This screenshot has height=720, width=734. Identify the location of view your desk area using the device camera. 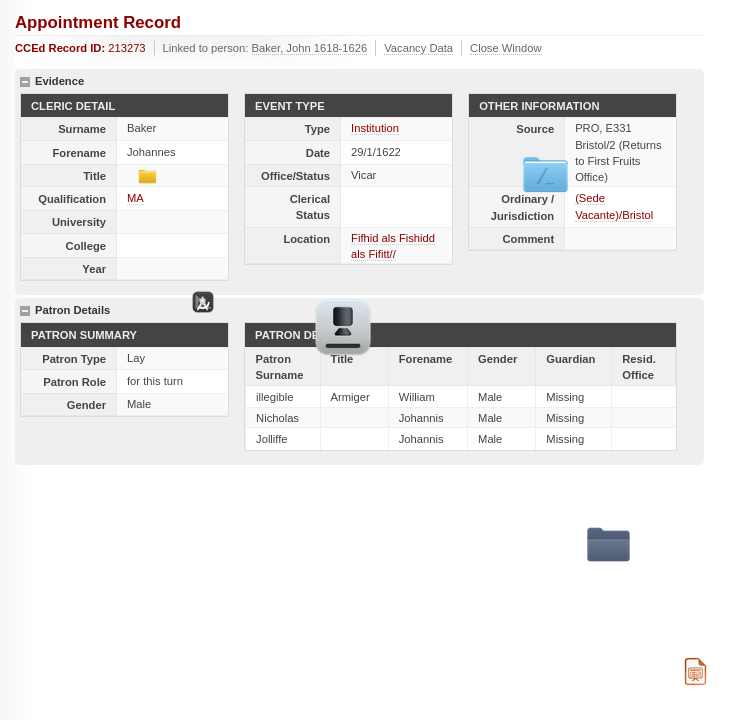
(343, 327).